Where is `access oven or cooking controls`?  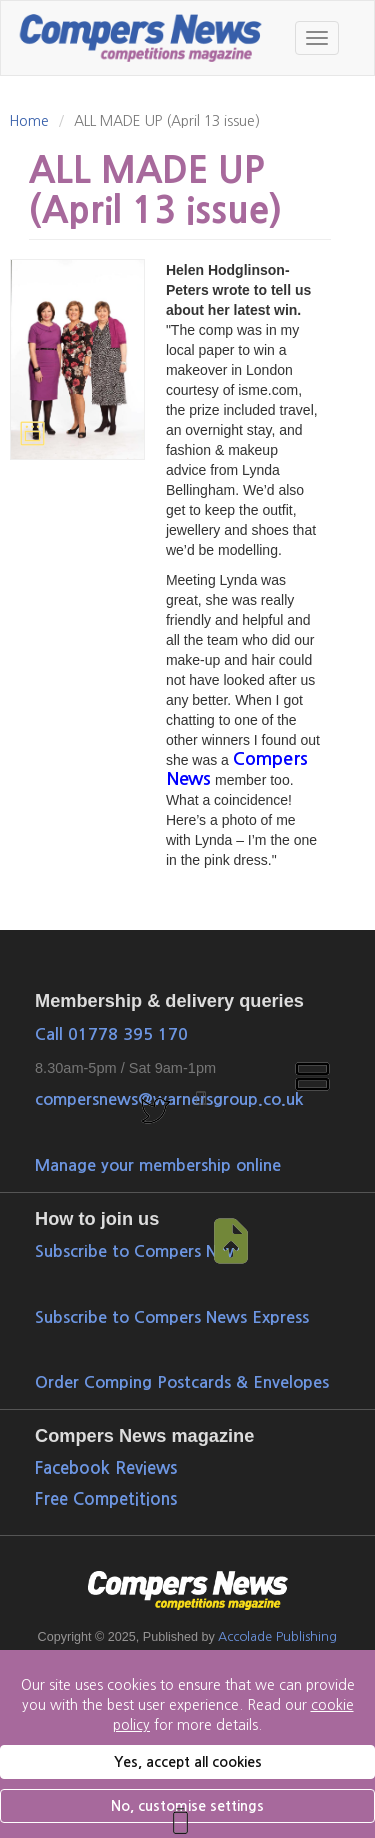 access oven or cooking controls is located at coordinates (32, 433).